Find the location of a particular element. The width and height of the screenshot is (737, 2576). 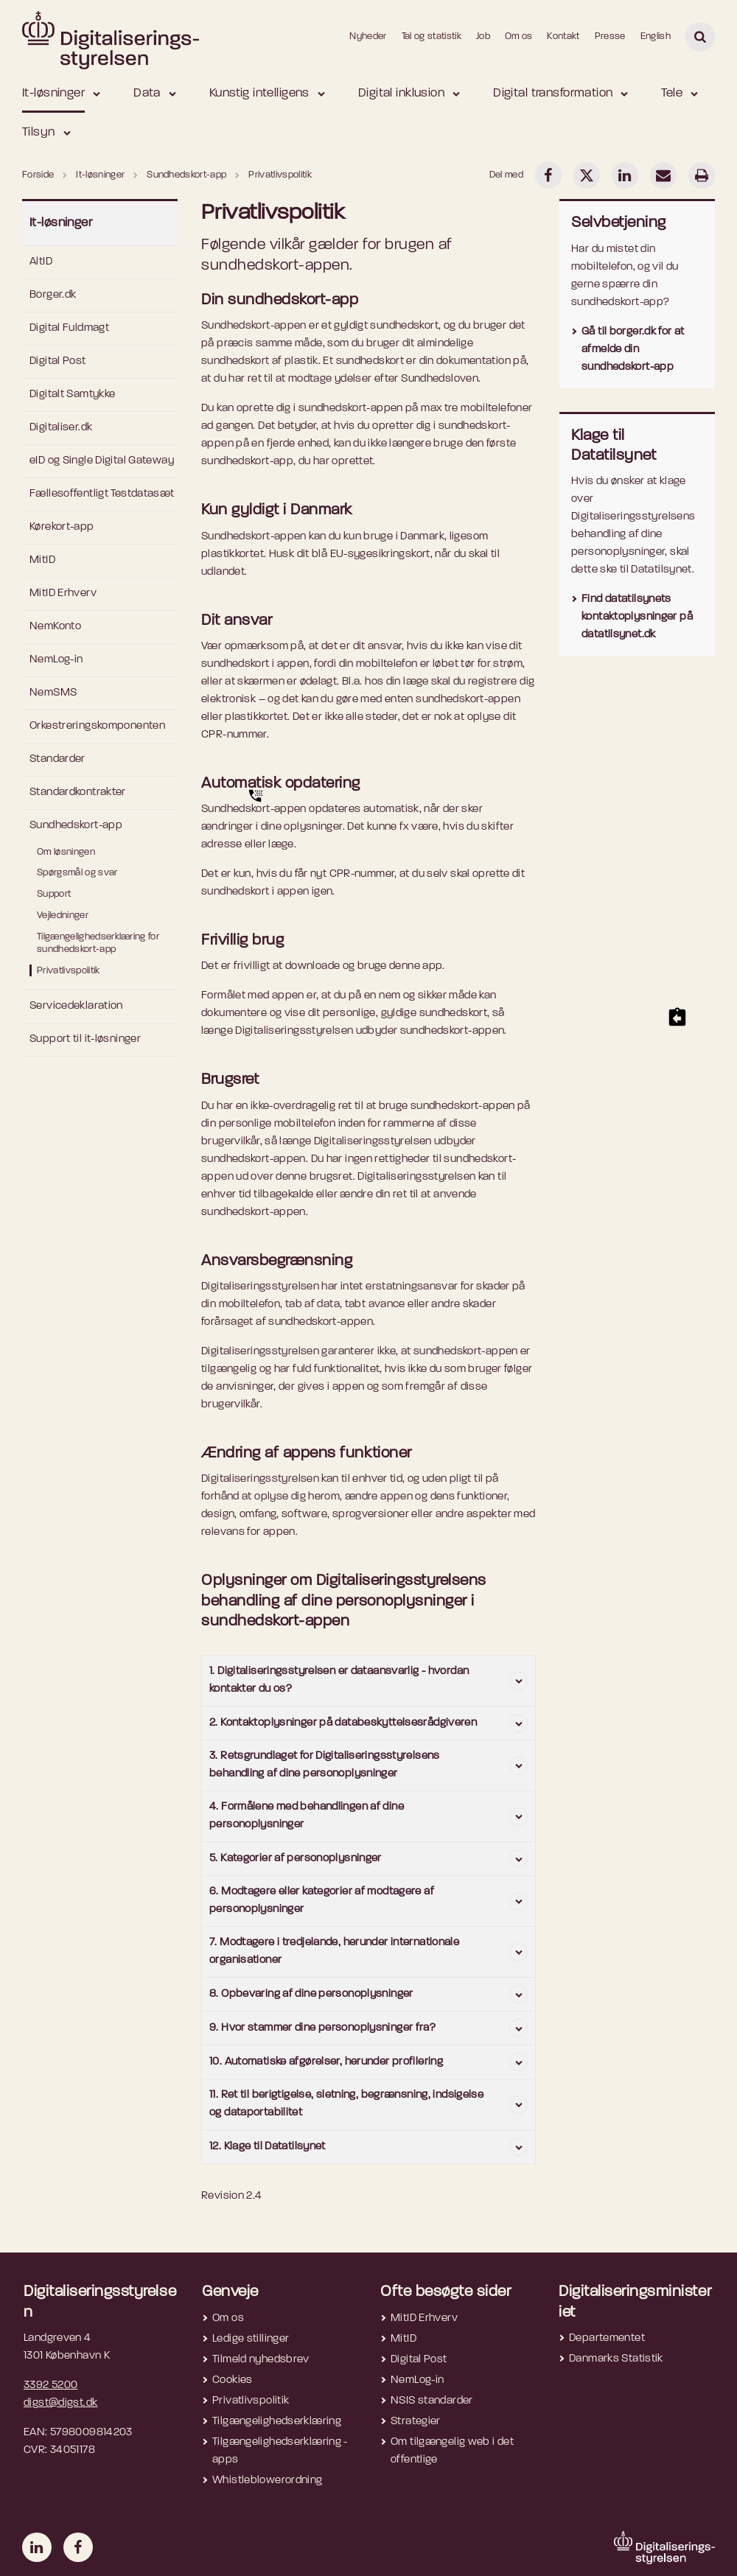

access TTY/text telephone services is located at coordinates (256, 796).